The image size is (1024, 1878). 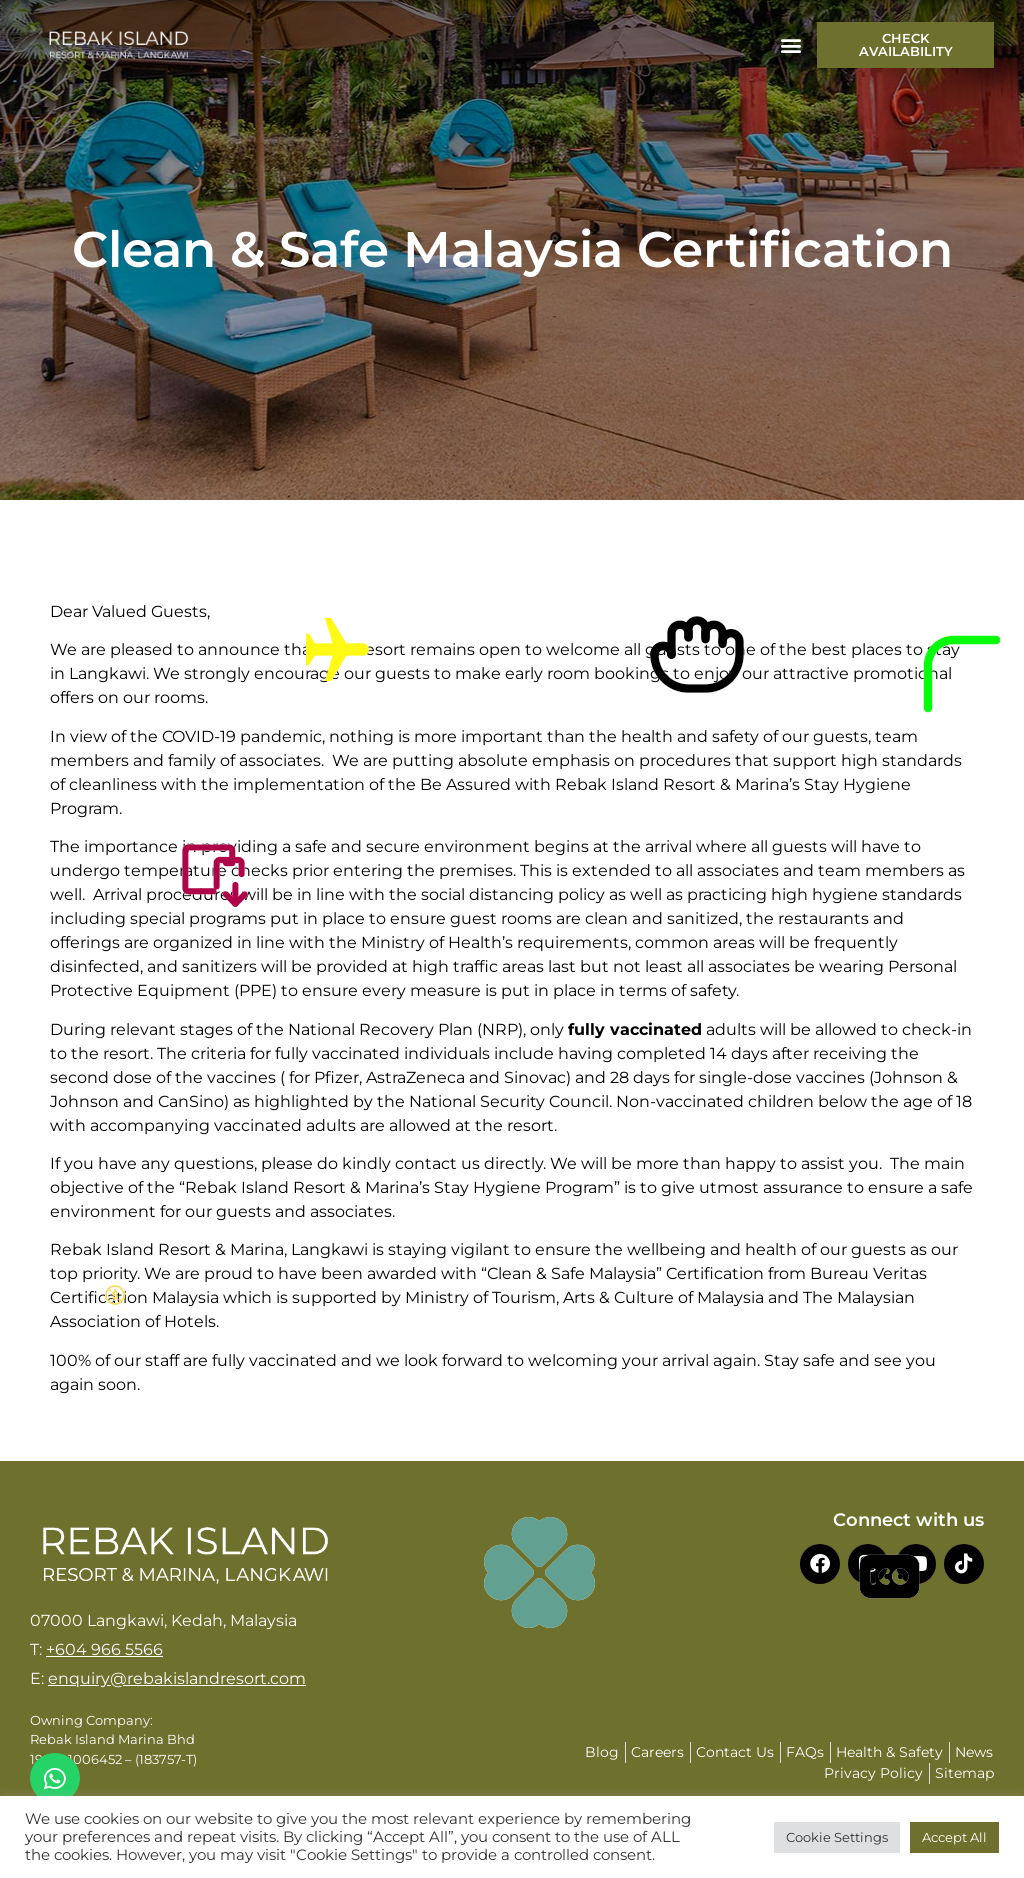 I want to click on indicates a lucky or bonus feature, so click(x=539, y=1572).